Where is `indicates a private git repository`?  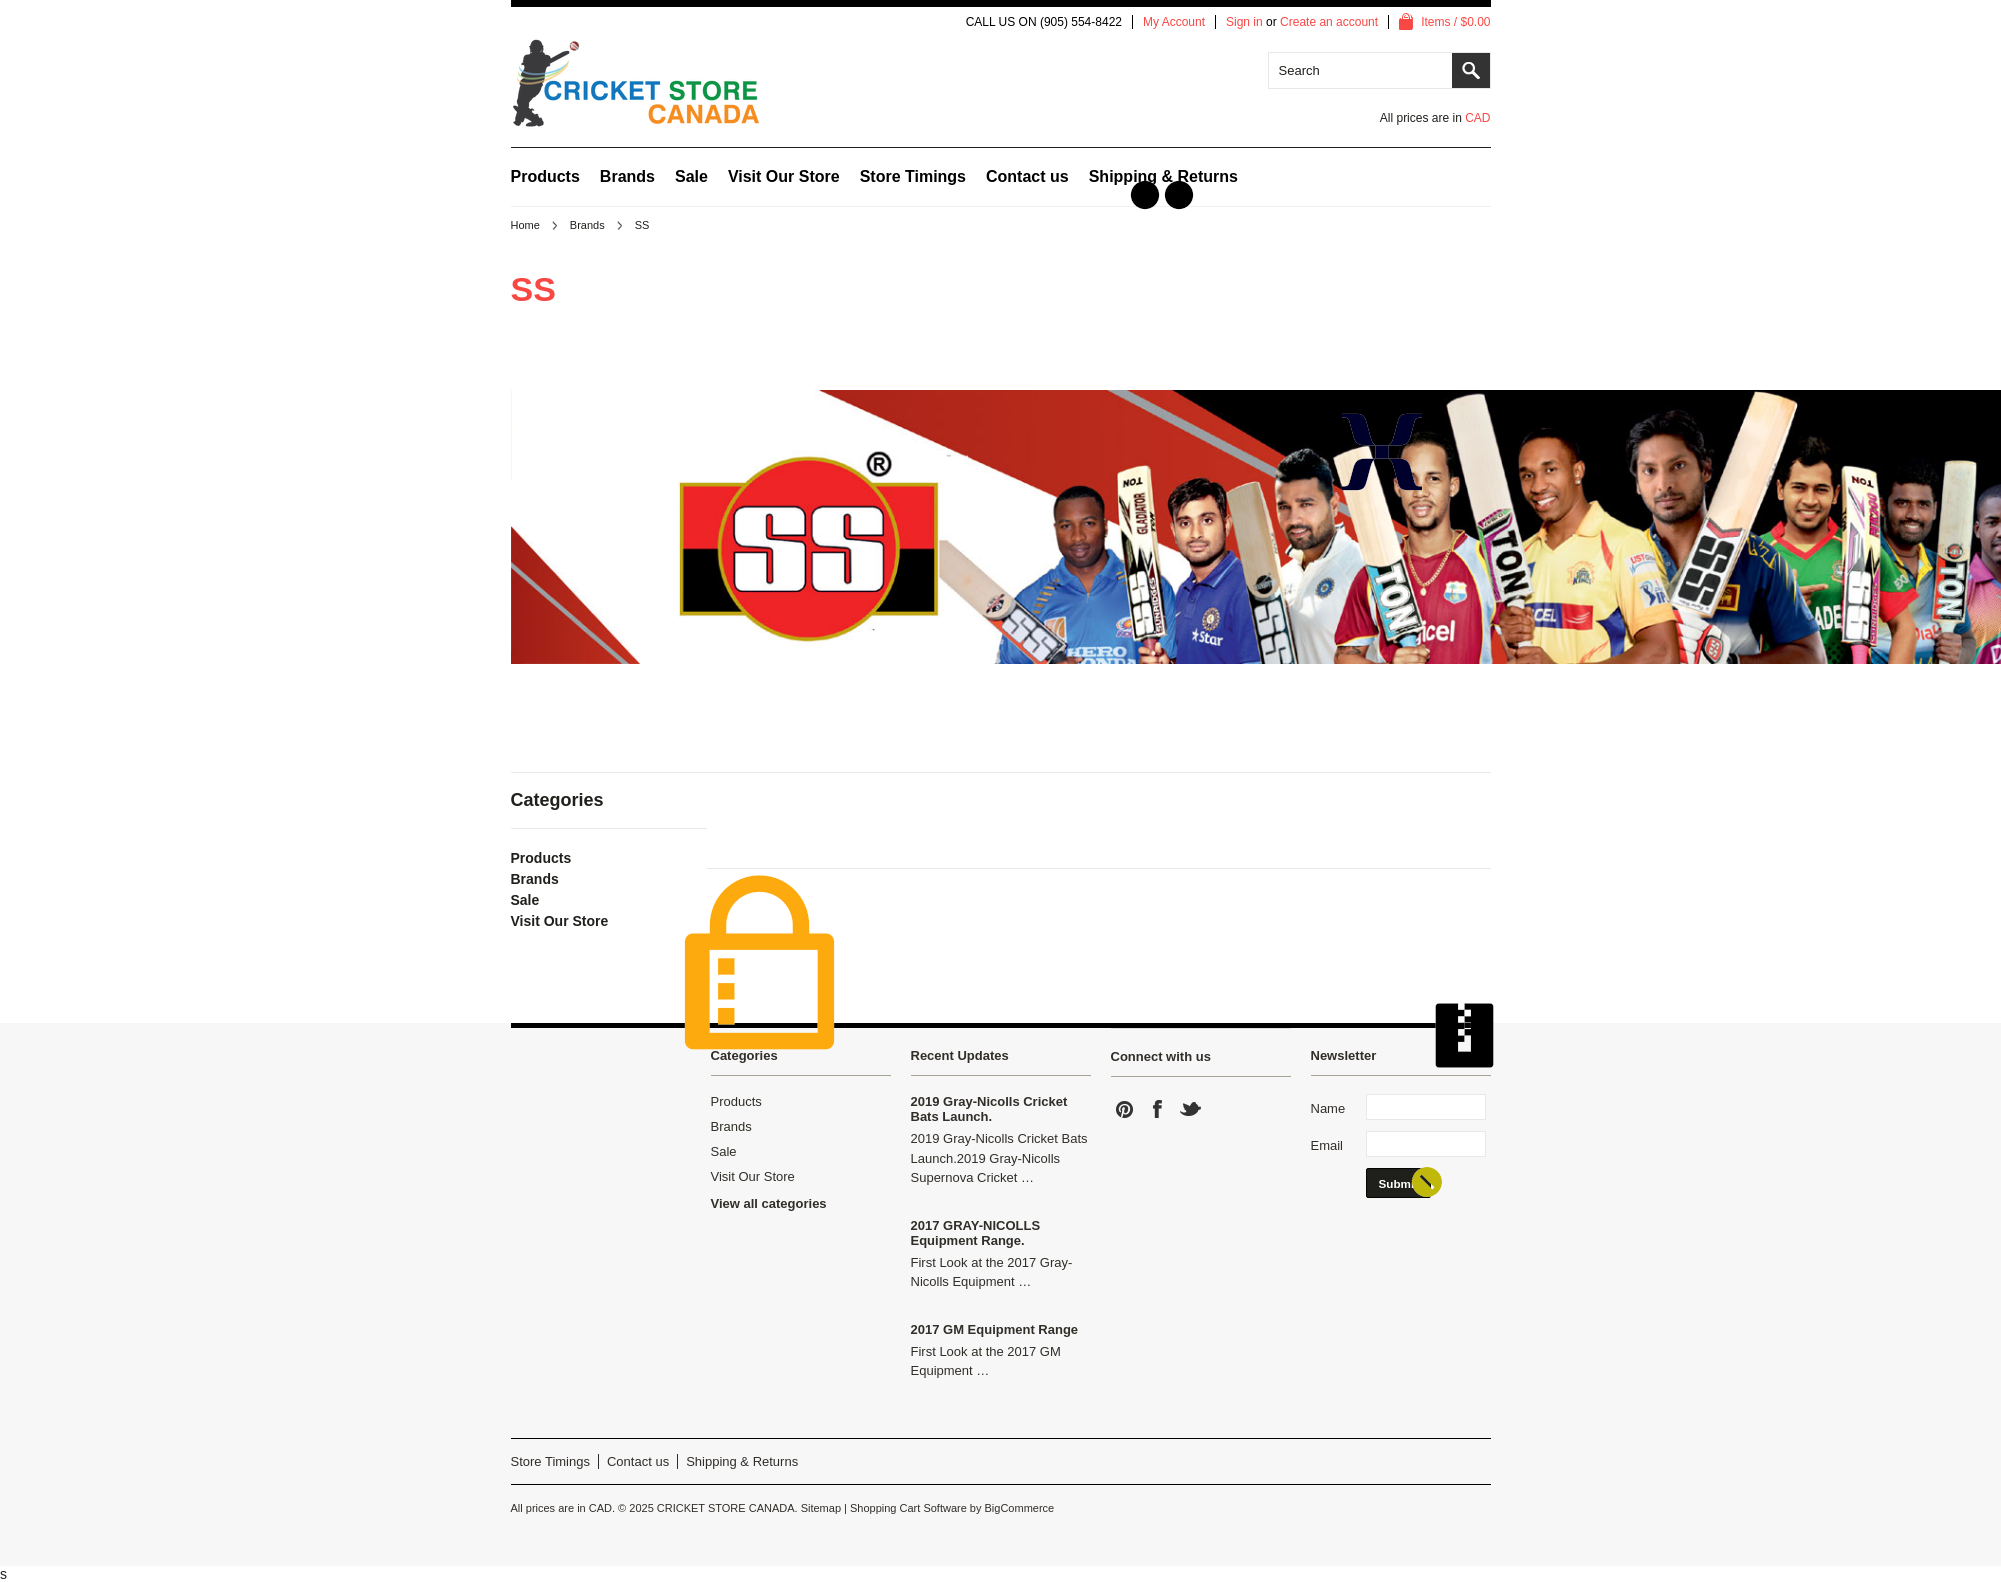
indicates a private git repository is located at coordinates (759, 966).